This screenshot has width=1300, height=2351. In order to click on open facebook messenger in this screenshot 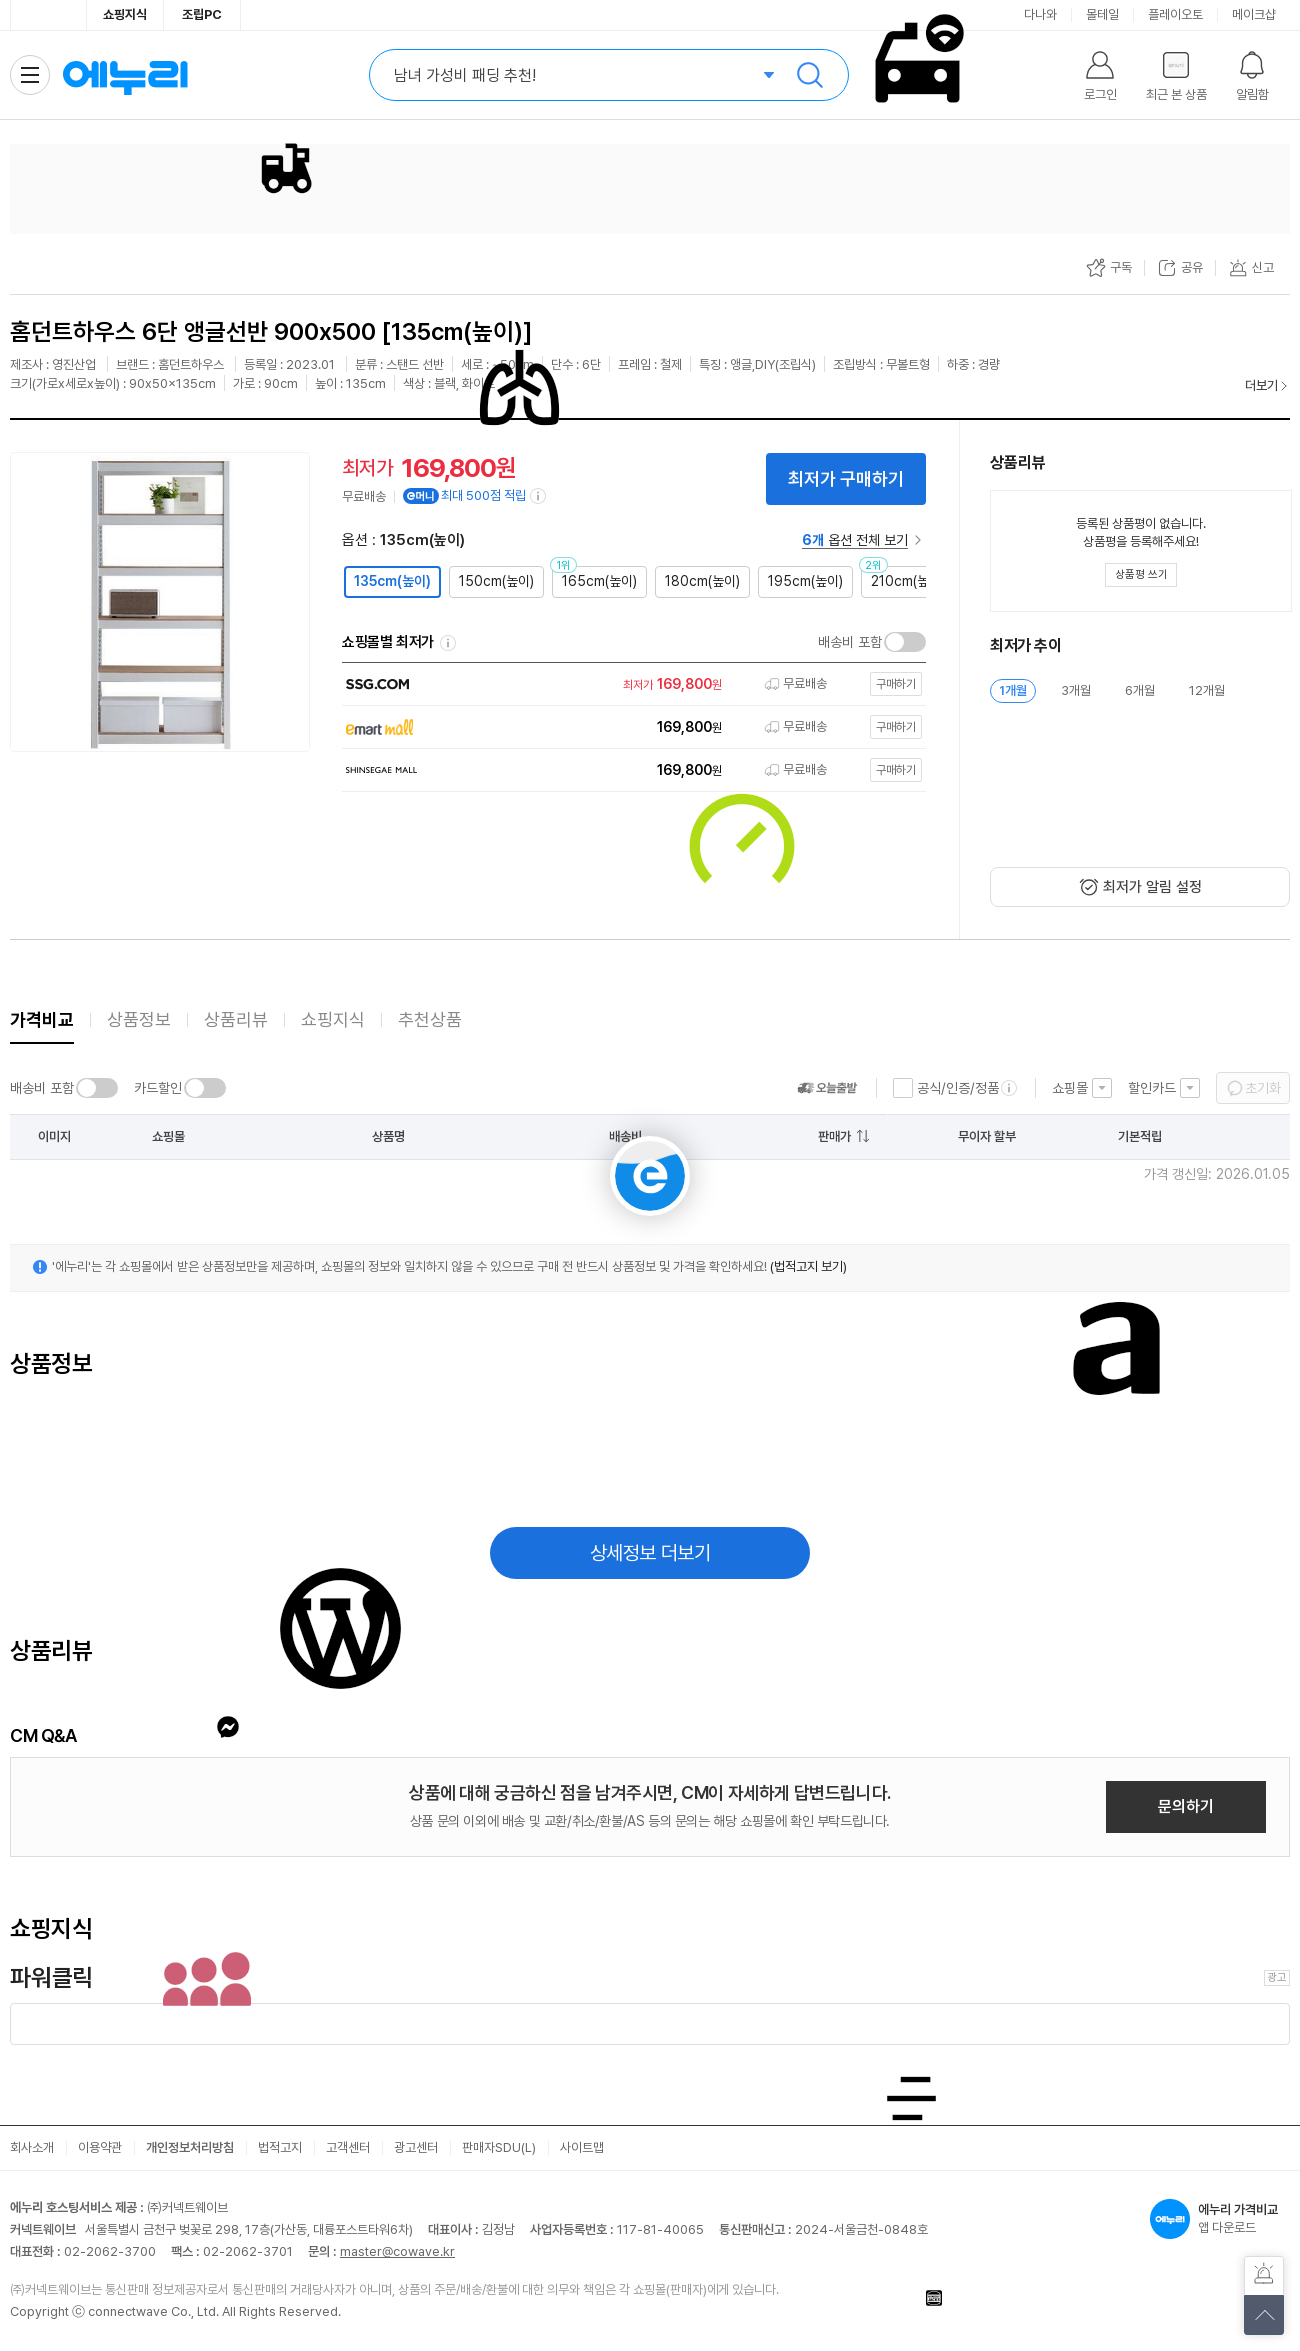, I will do `click(228, 1727)`.